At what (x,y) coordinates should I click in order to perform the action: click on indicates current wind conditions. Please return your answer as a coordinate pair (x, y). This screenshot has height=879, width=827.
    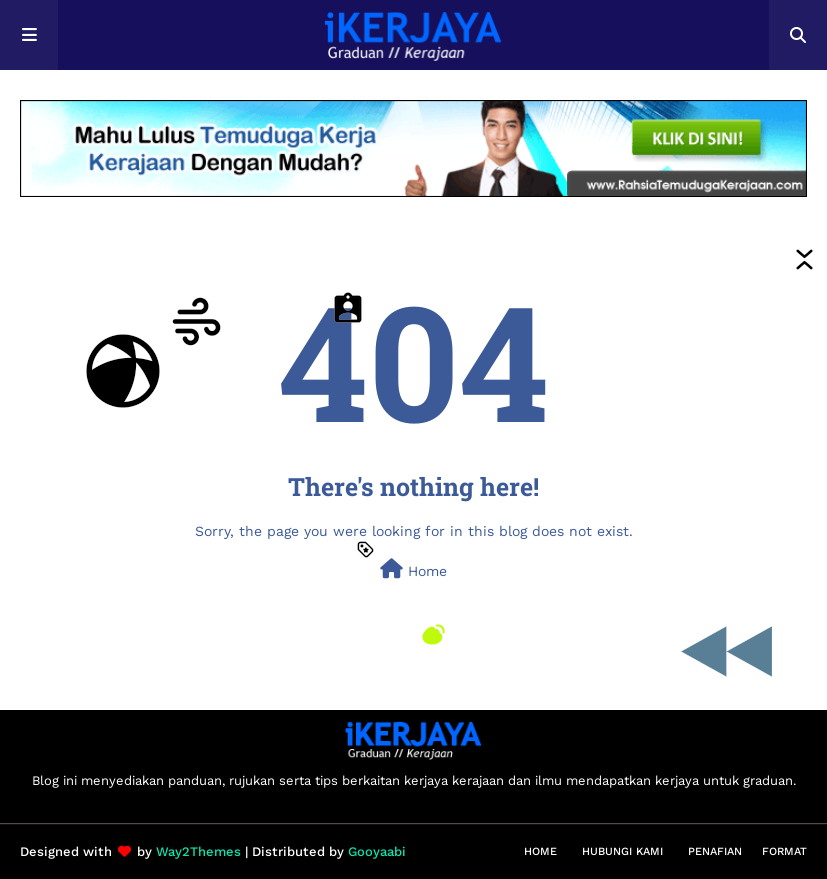
    Looking at the image, I should click on (196, 321).